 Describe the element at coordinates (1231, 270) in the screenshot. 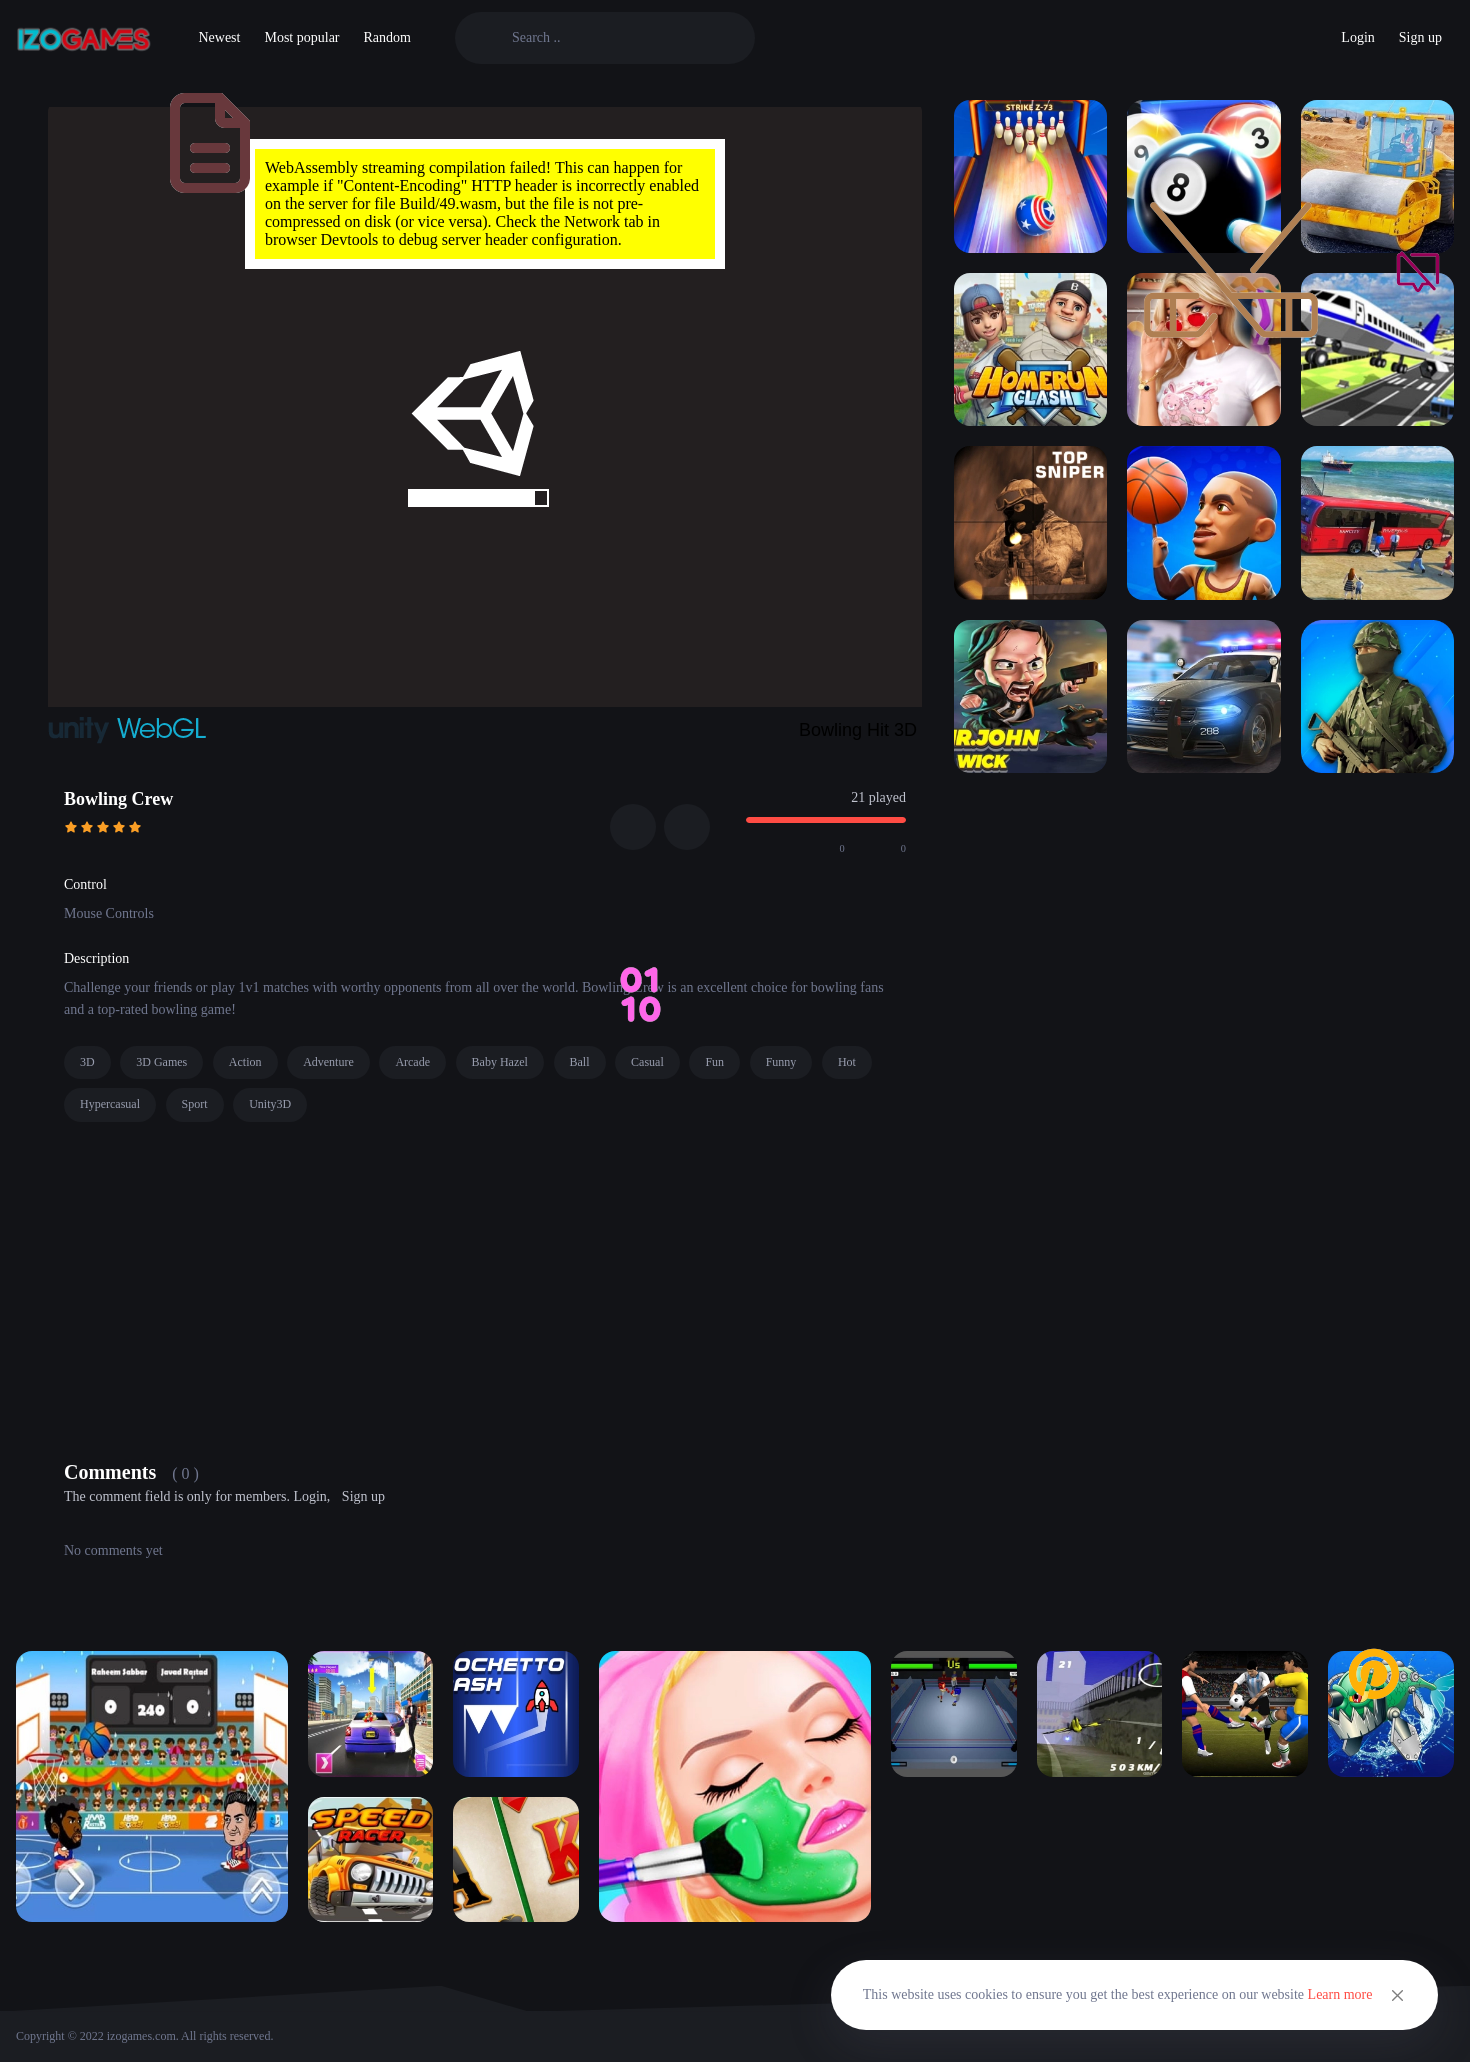

I see `view hockey scores or game updates` at that location.